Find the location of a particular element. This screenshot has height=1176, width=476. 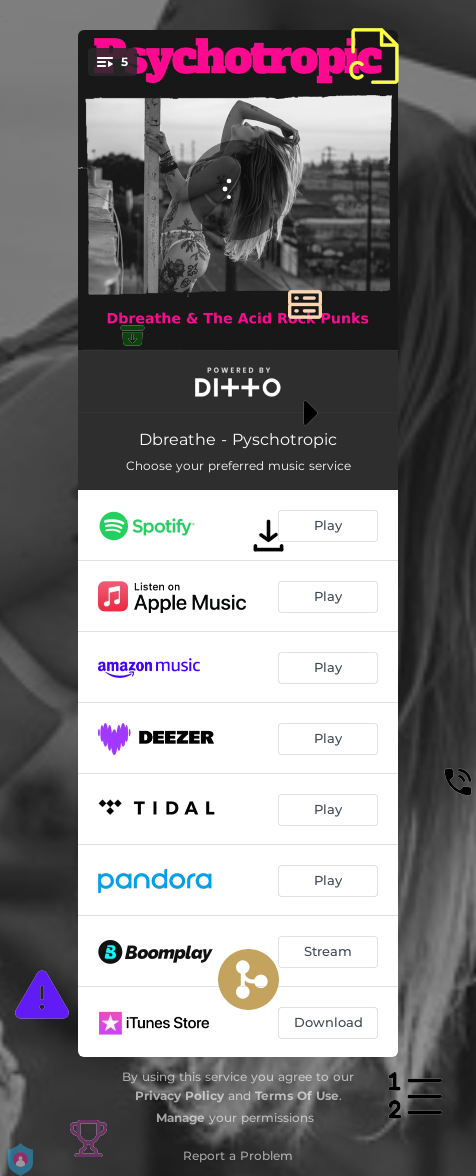

create a numbered list is located at coordinates (418, 1096).